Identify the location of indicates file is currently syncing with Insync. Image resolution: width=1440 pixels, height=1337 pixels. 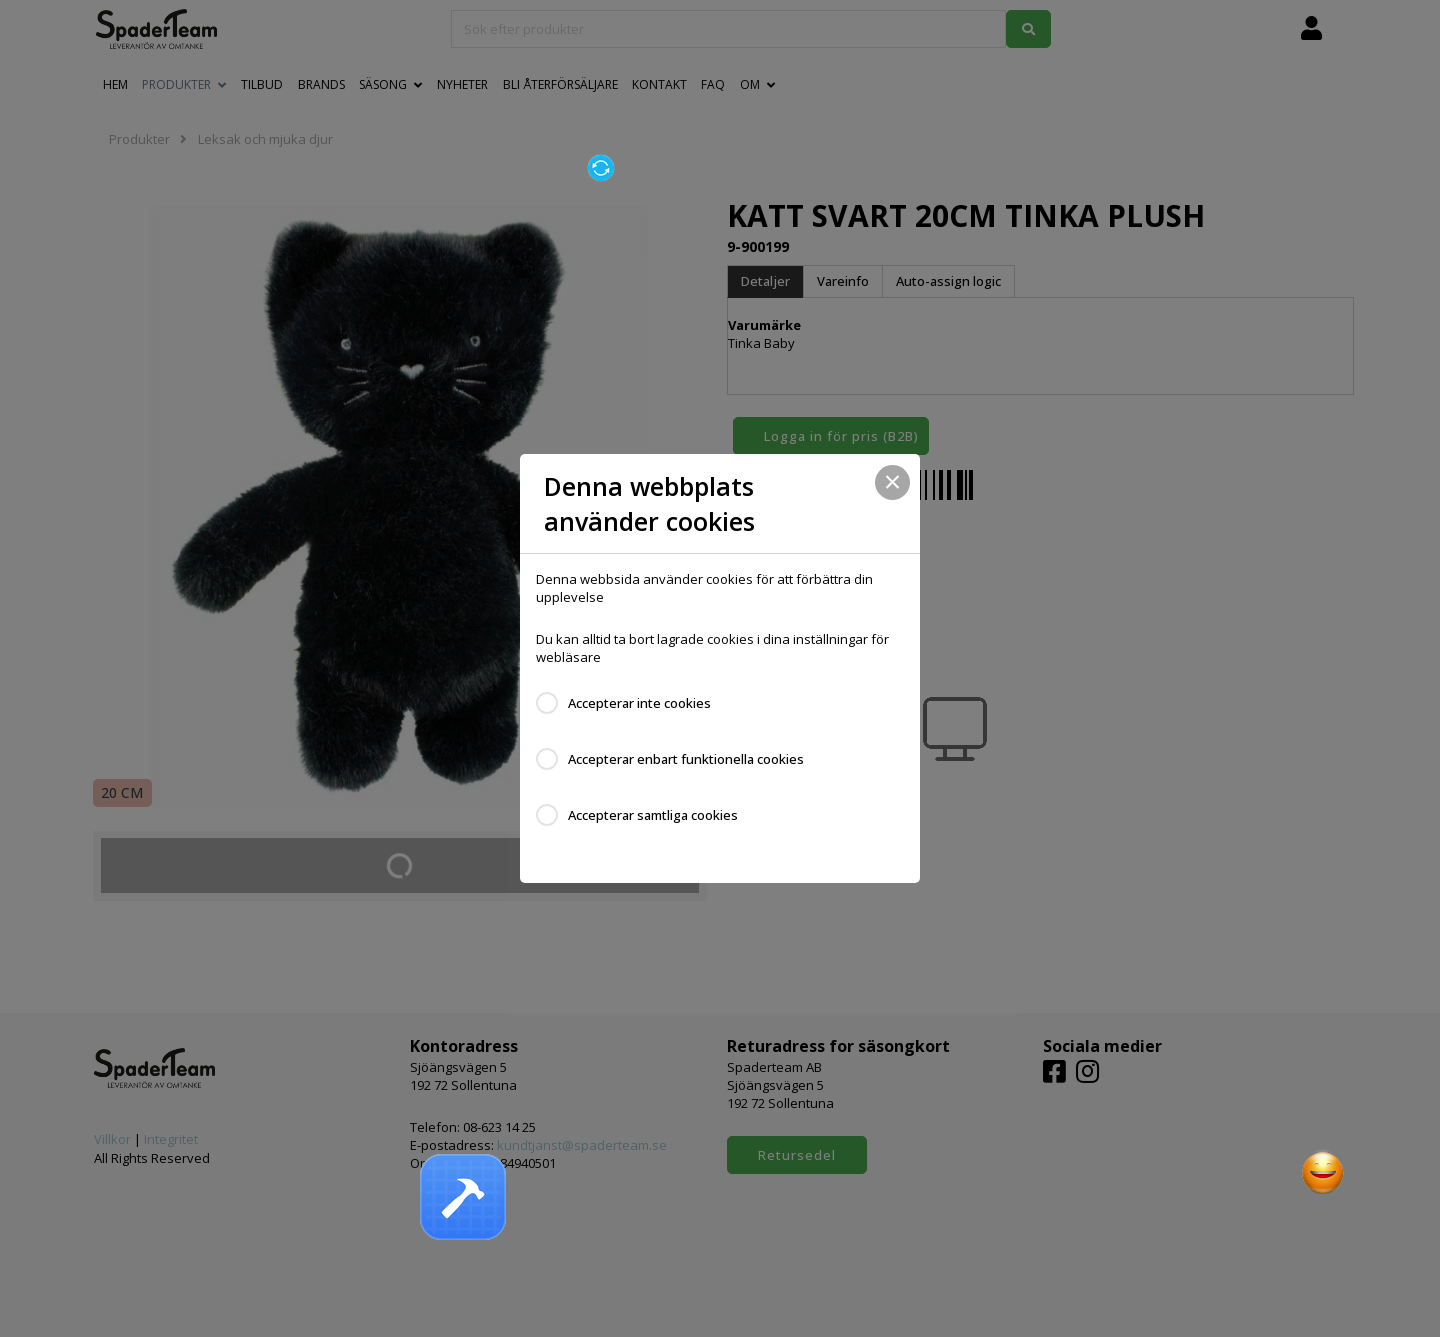
(601, 168).